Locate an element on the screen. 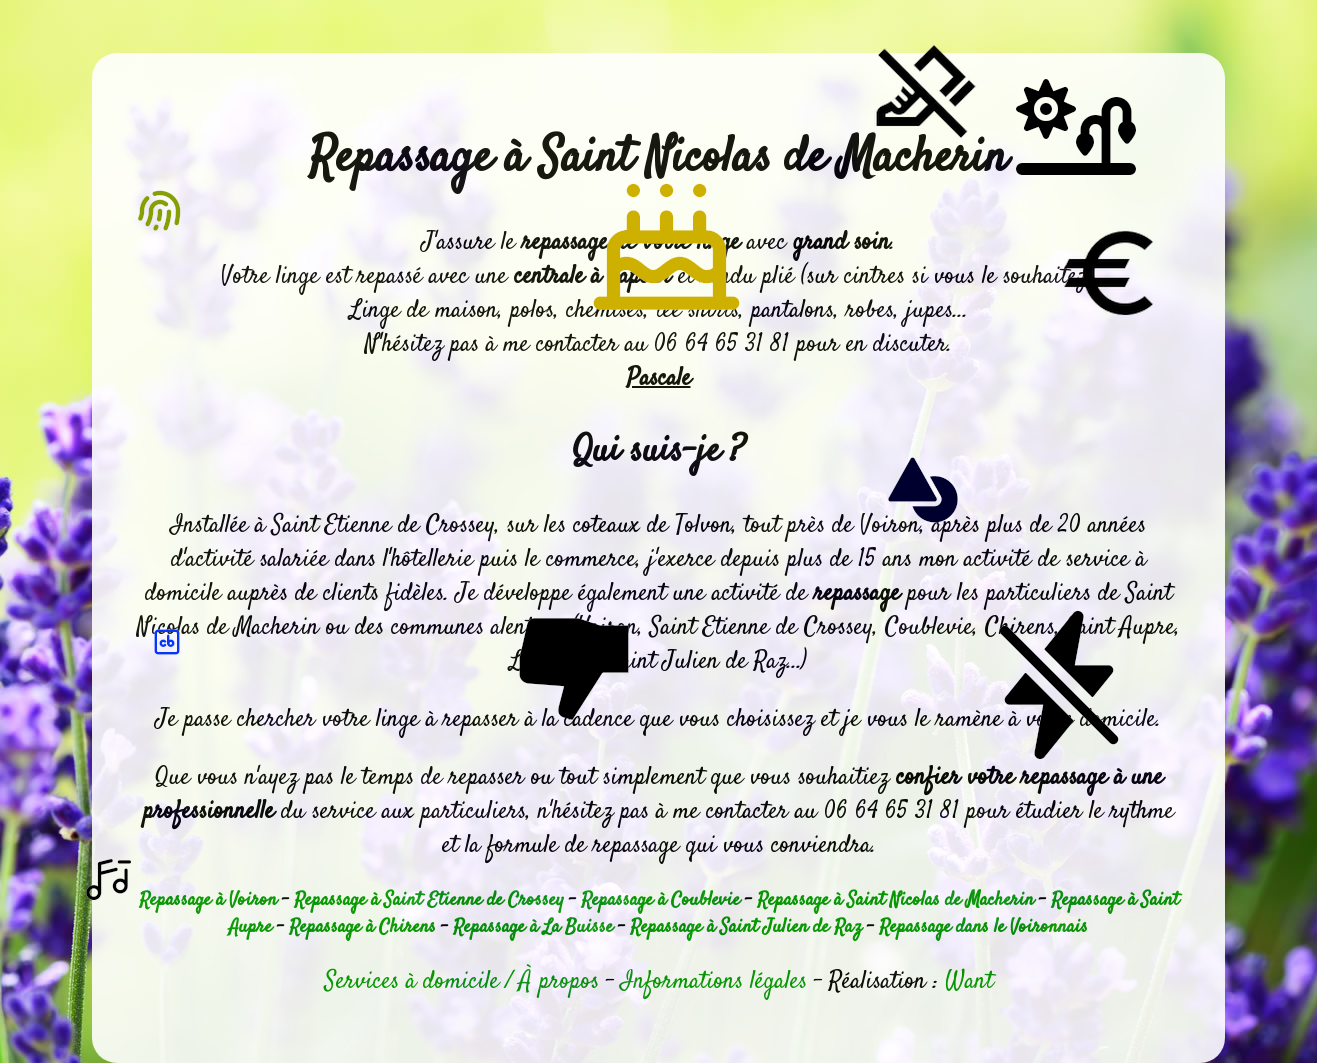 Image resolution: width=1317 pixels, height=1063 pixels. indicates drought or dry weather conditions is located at coordinates (1076, 127).